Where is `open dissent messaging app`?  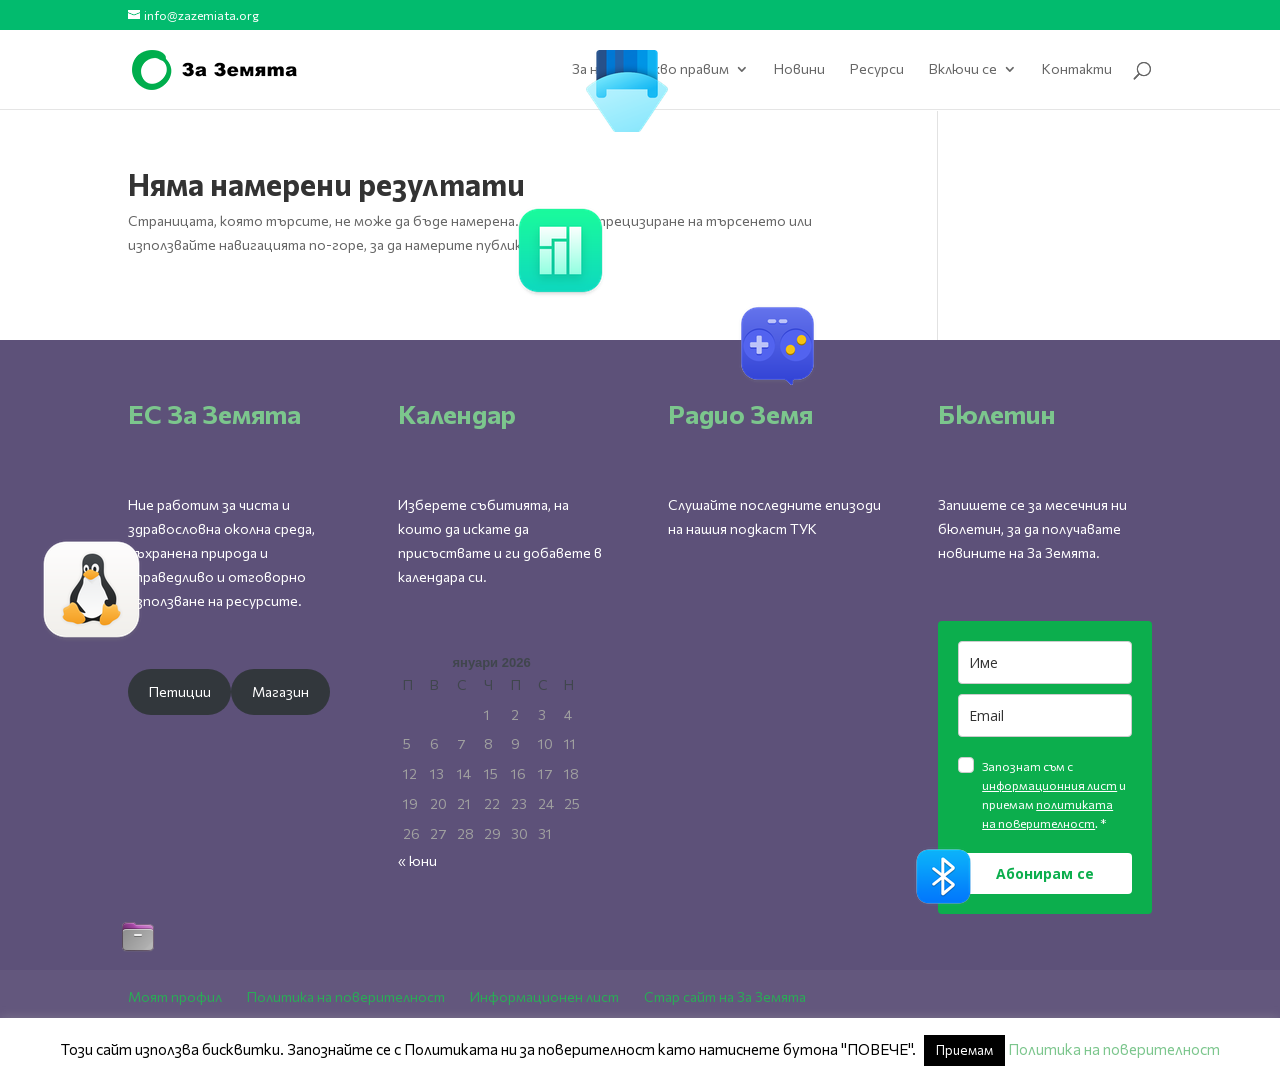 open dissent messaging app is located at coordinates (777, 343).